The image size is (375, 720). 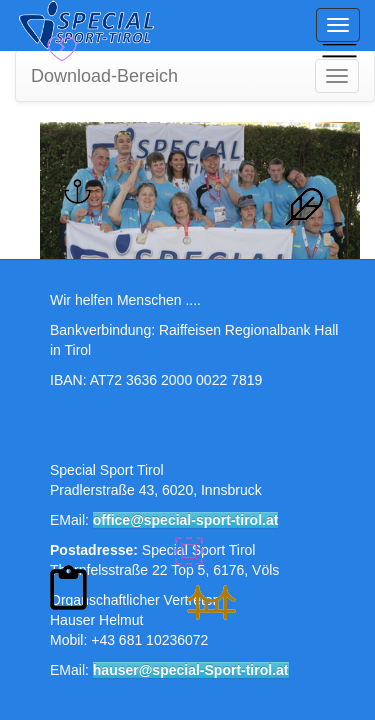 I want to click on paste content from clipboard, so click(x=68, y=589).